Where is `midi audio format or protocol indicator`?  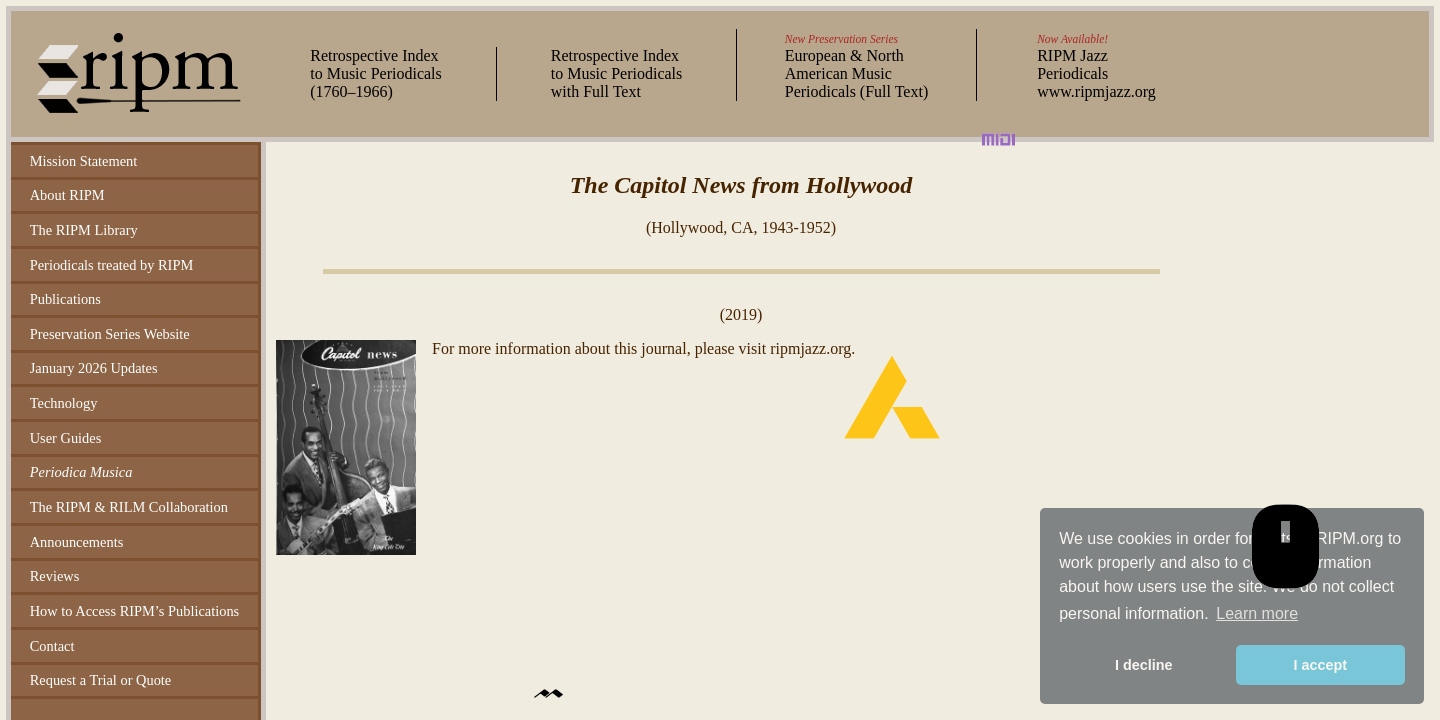
midi audio format or protocol indicator is located at coordinates (998, 139).